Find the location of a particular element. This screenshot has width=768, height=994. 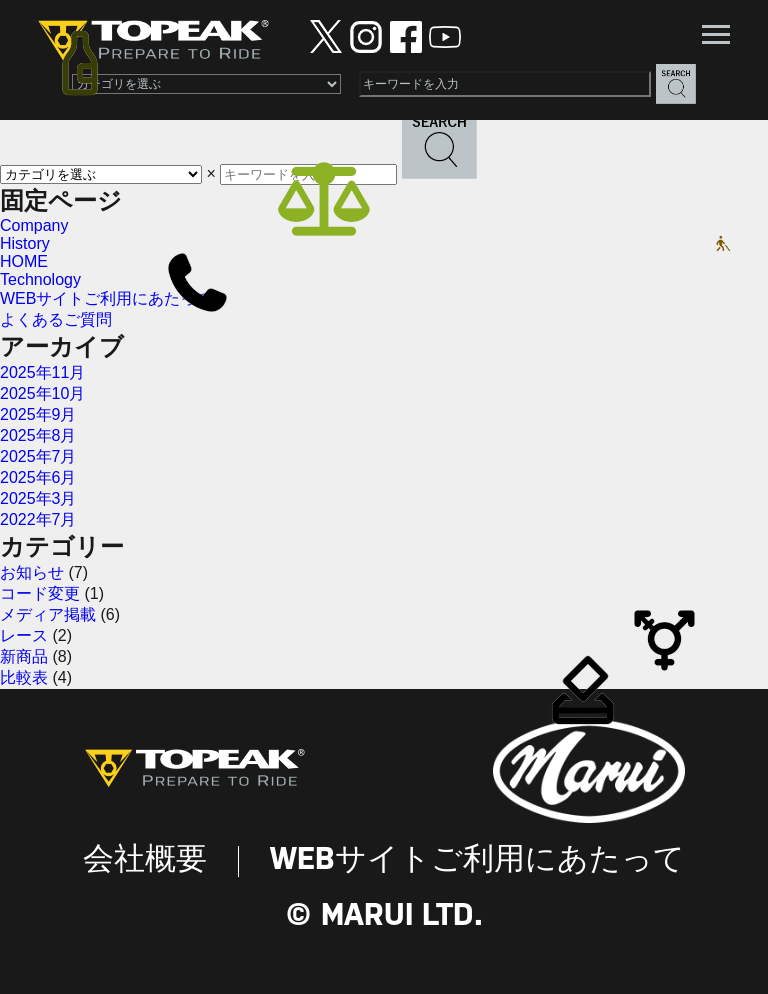

make a phone call is located at coordinates (197, 282).